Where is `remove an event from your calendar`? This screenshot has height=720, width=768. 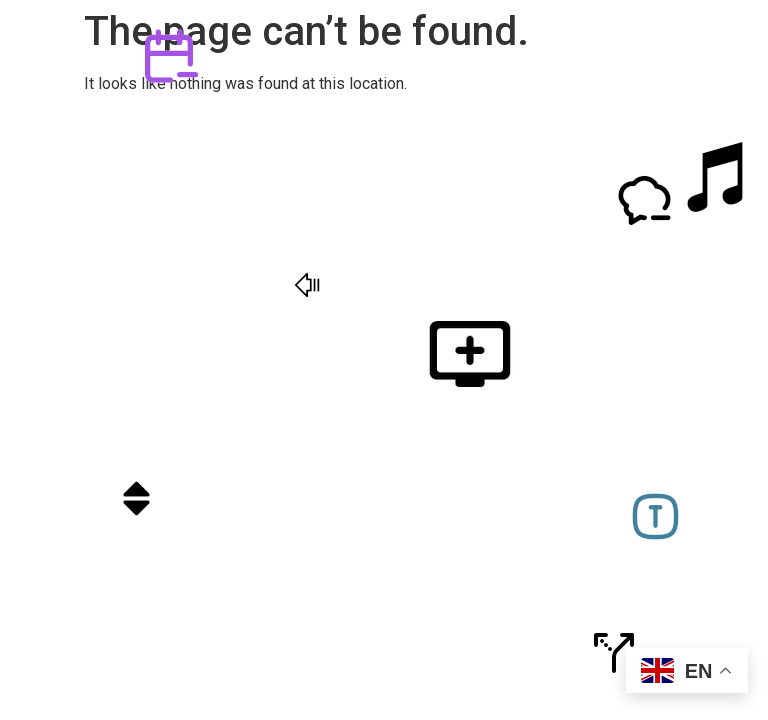
remove an event from your calendar is located at coordinates (169, 56).